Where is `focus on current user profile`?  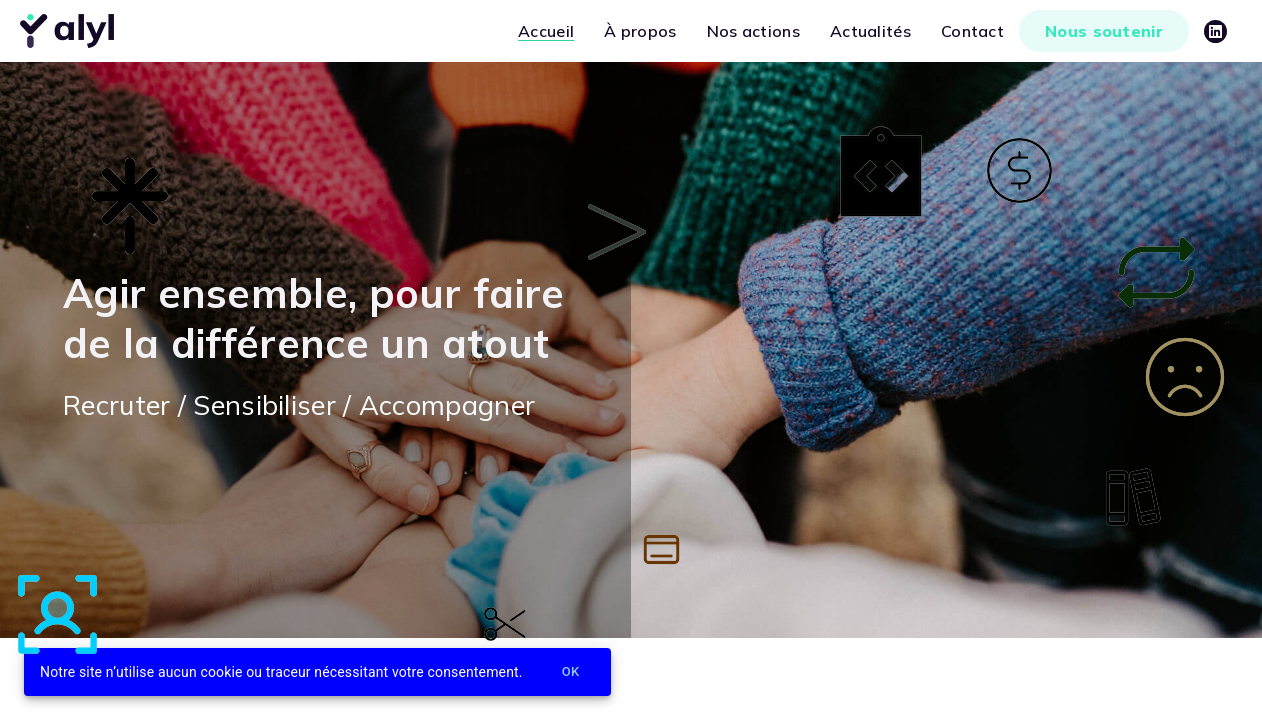 focus on current user profile is located at coordinates (57, 614).